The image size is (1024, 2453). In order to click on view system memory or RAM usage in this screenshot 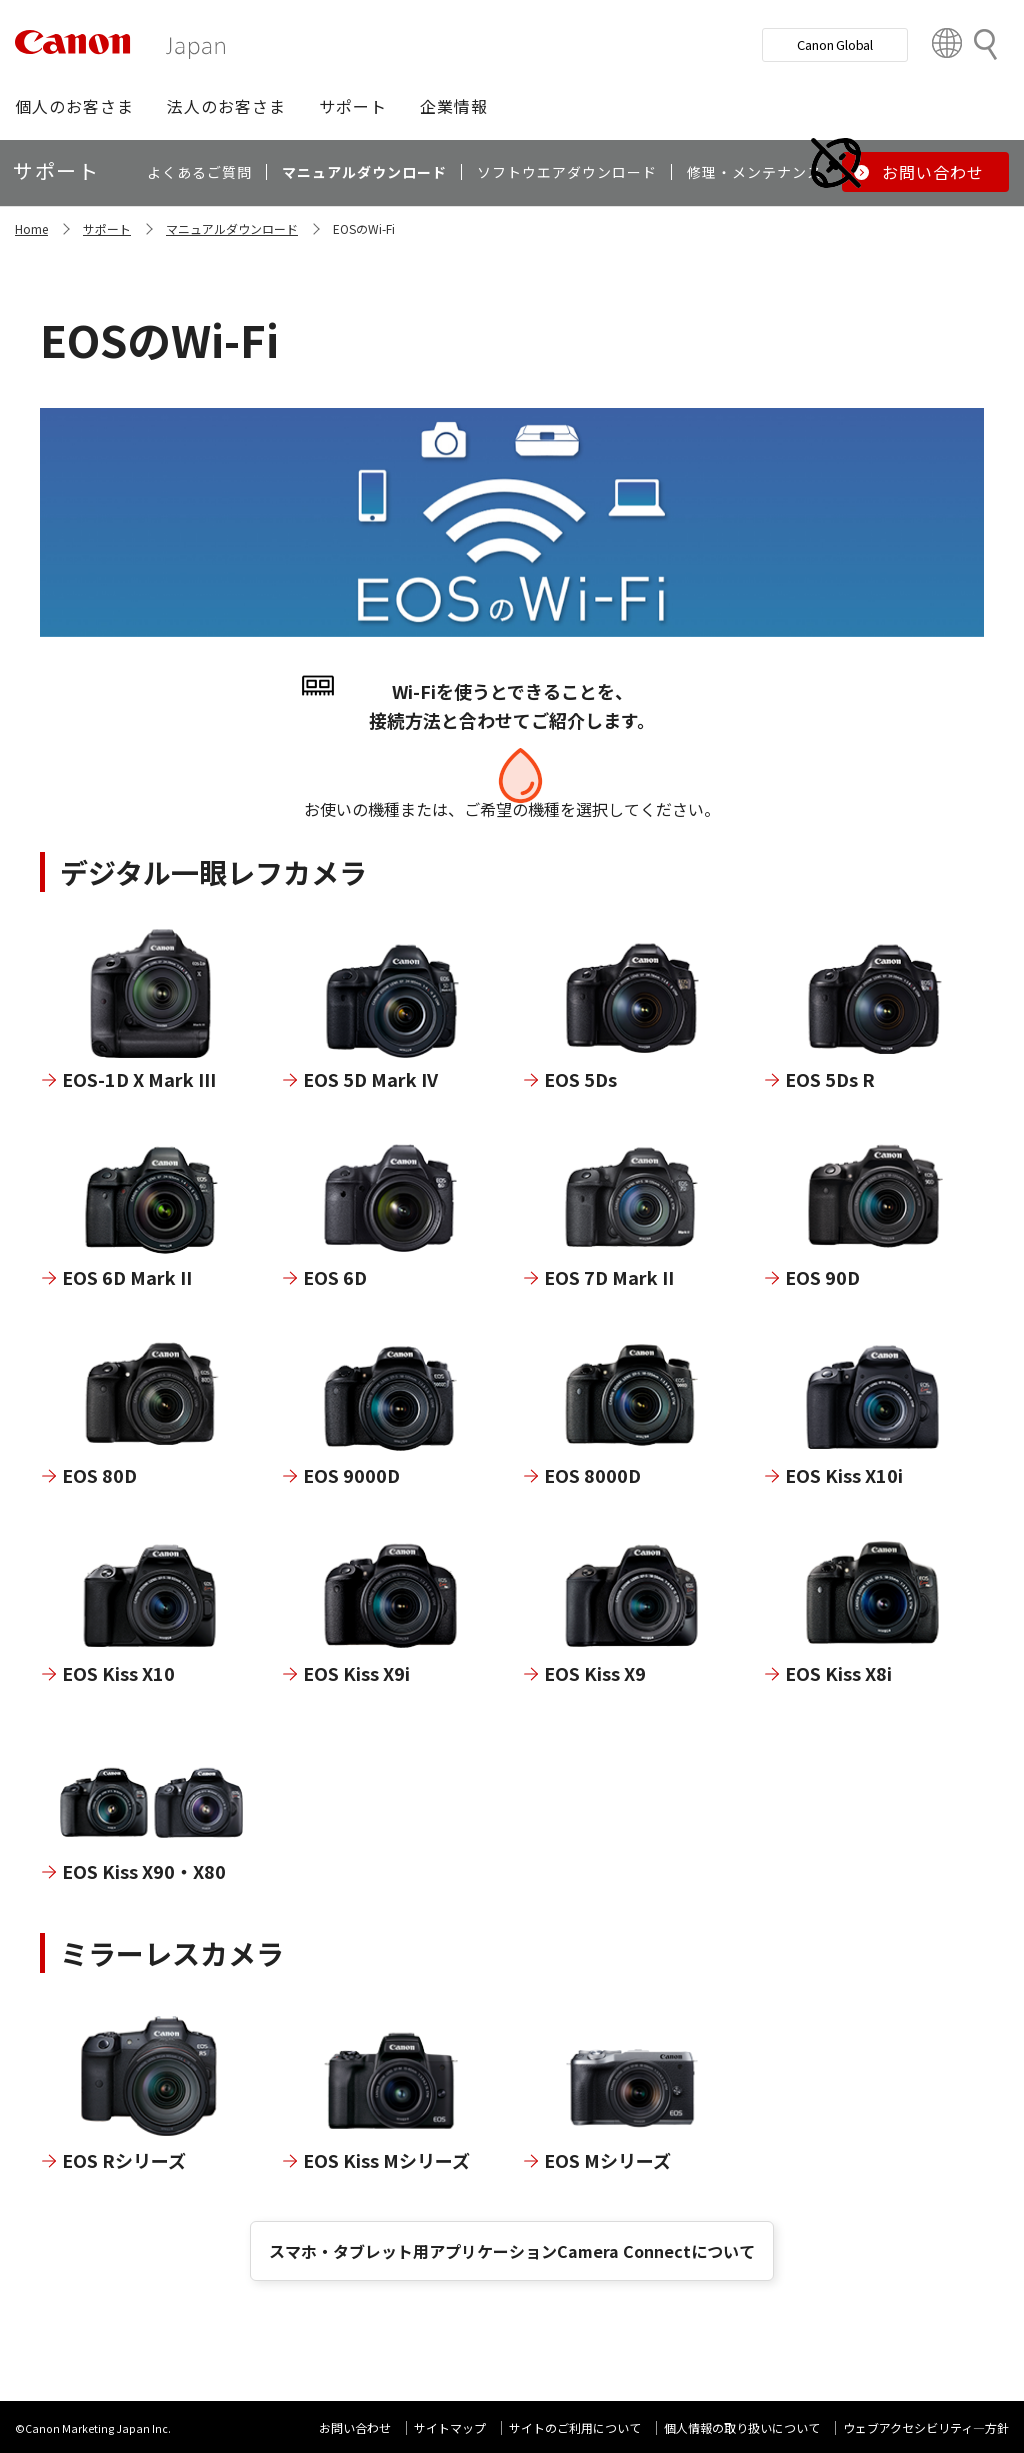, I will do `click(318, 685)`.